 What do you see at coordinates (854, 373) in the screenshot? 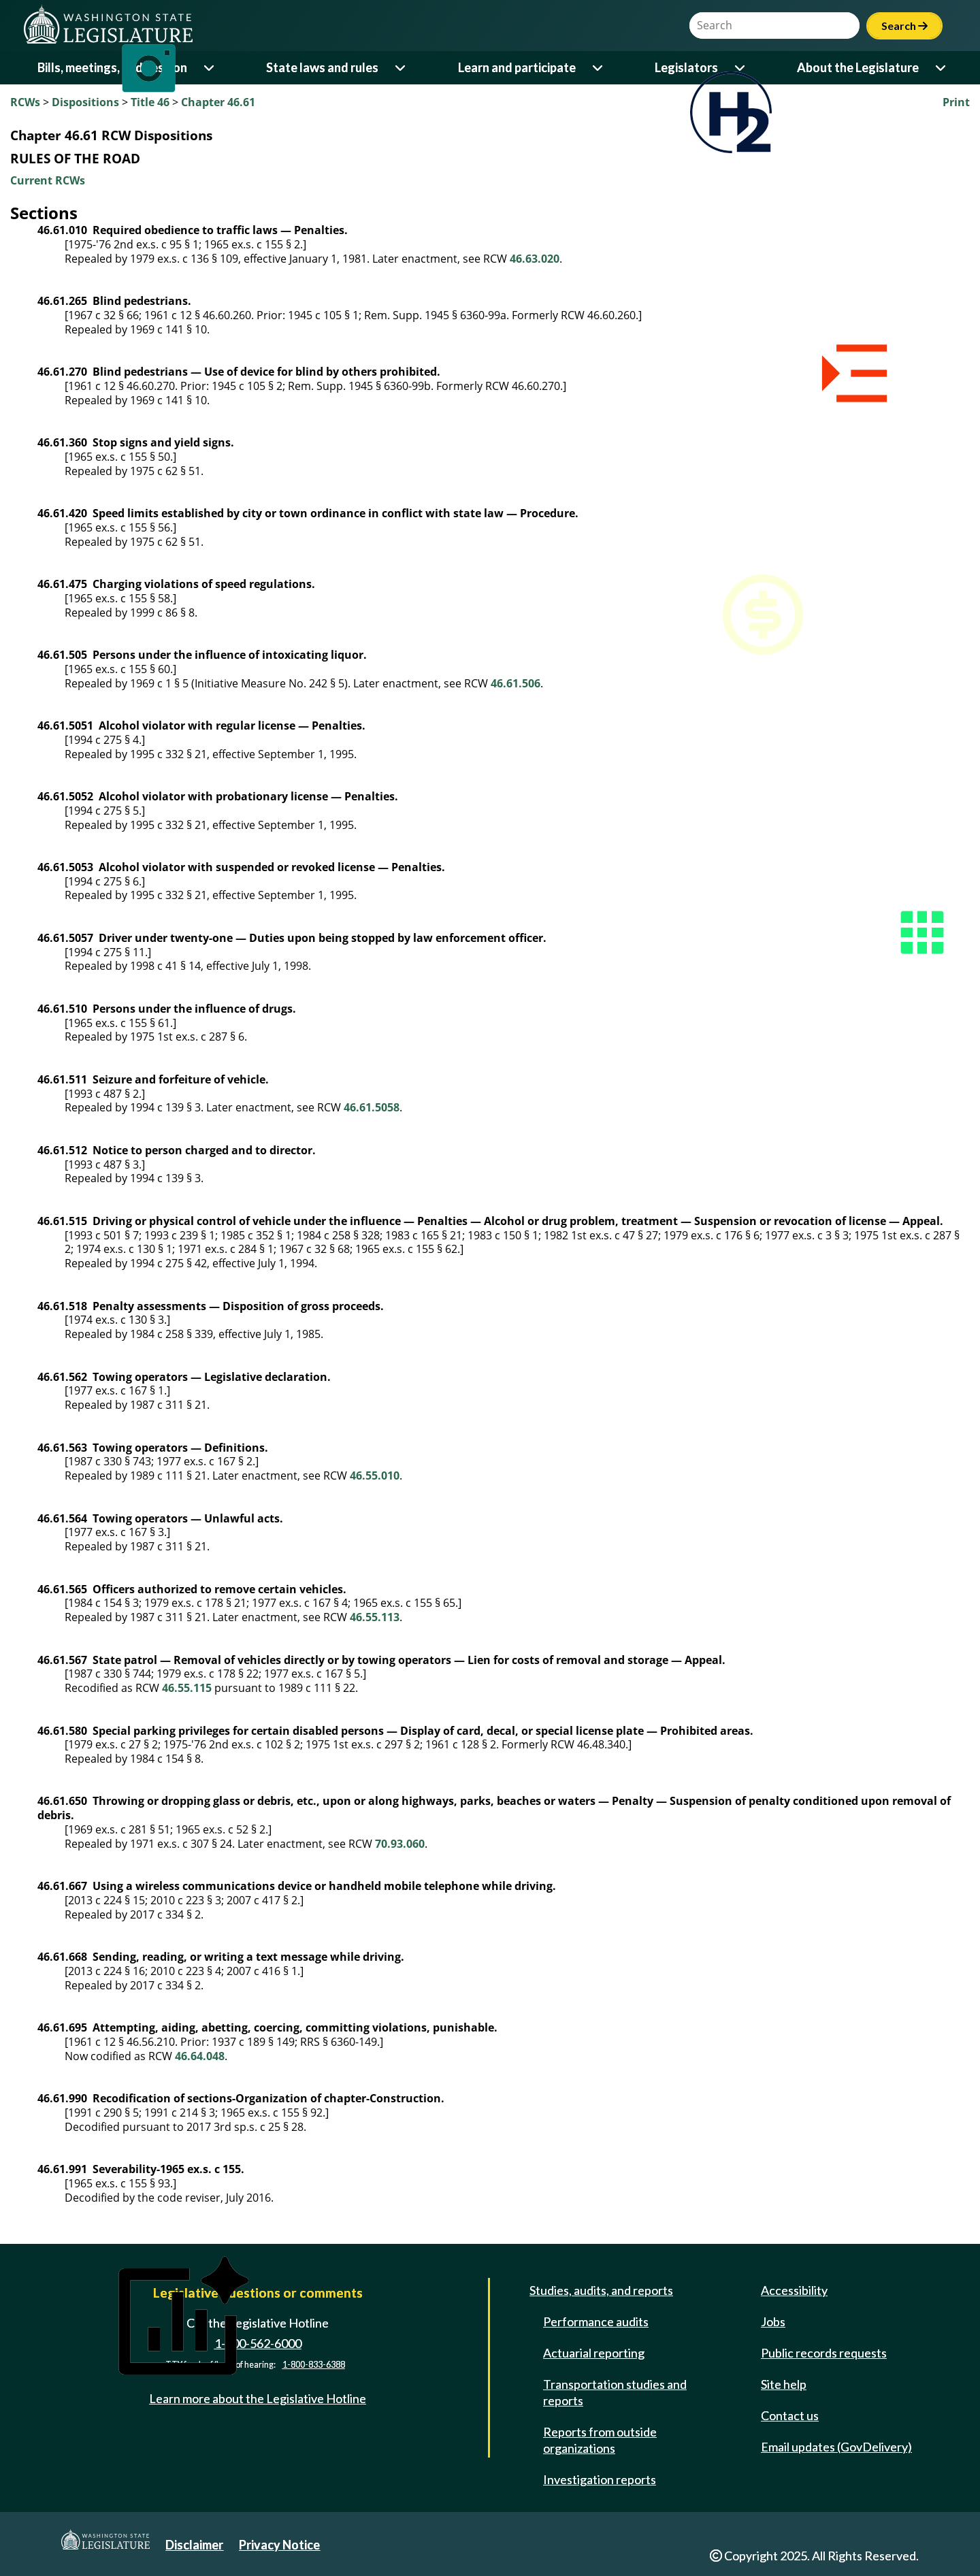
I see `collapse the sidebar menu` at bounding box center [854, 373].